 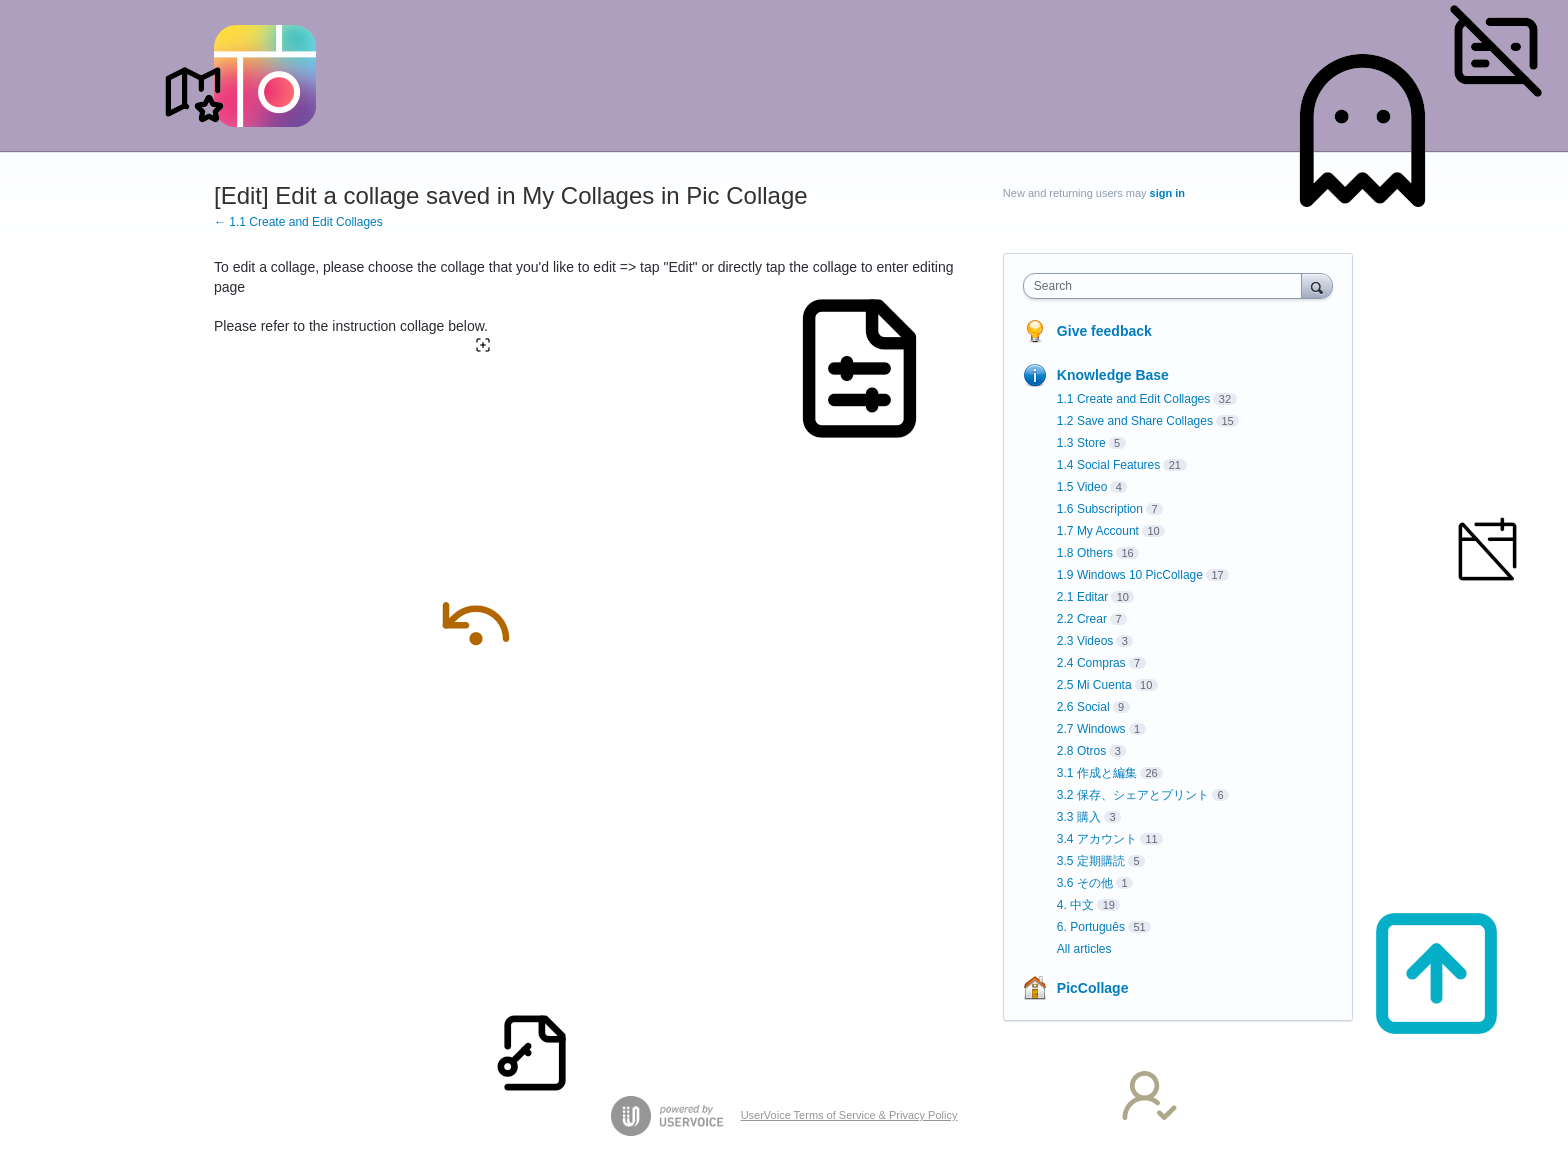 What do you see at coordinates (1362, 130) in the screenshot?
I see `toggle incognito or ghost mode` at bounding box center [1362, 130].